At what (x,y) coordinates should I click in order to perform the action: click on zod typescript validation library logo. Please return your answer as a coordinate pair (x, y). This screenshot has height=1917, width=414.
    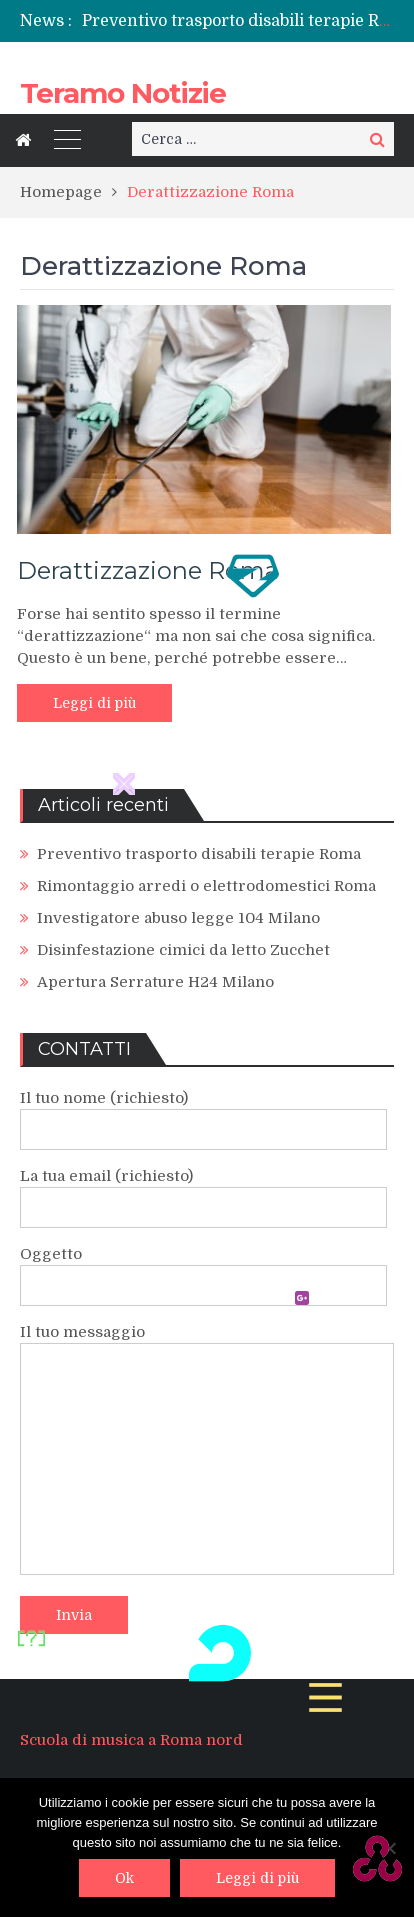
    Looking at the image, I should click on (253, 576).